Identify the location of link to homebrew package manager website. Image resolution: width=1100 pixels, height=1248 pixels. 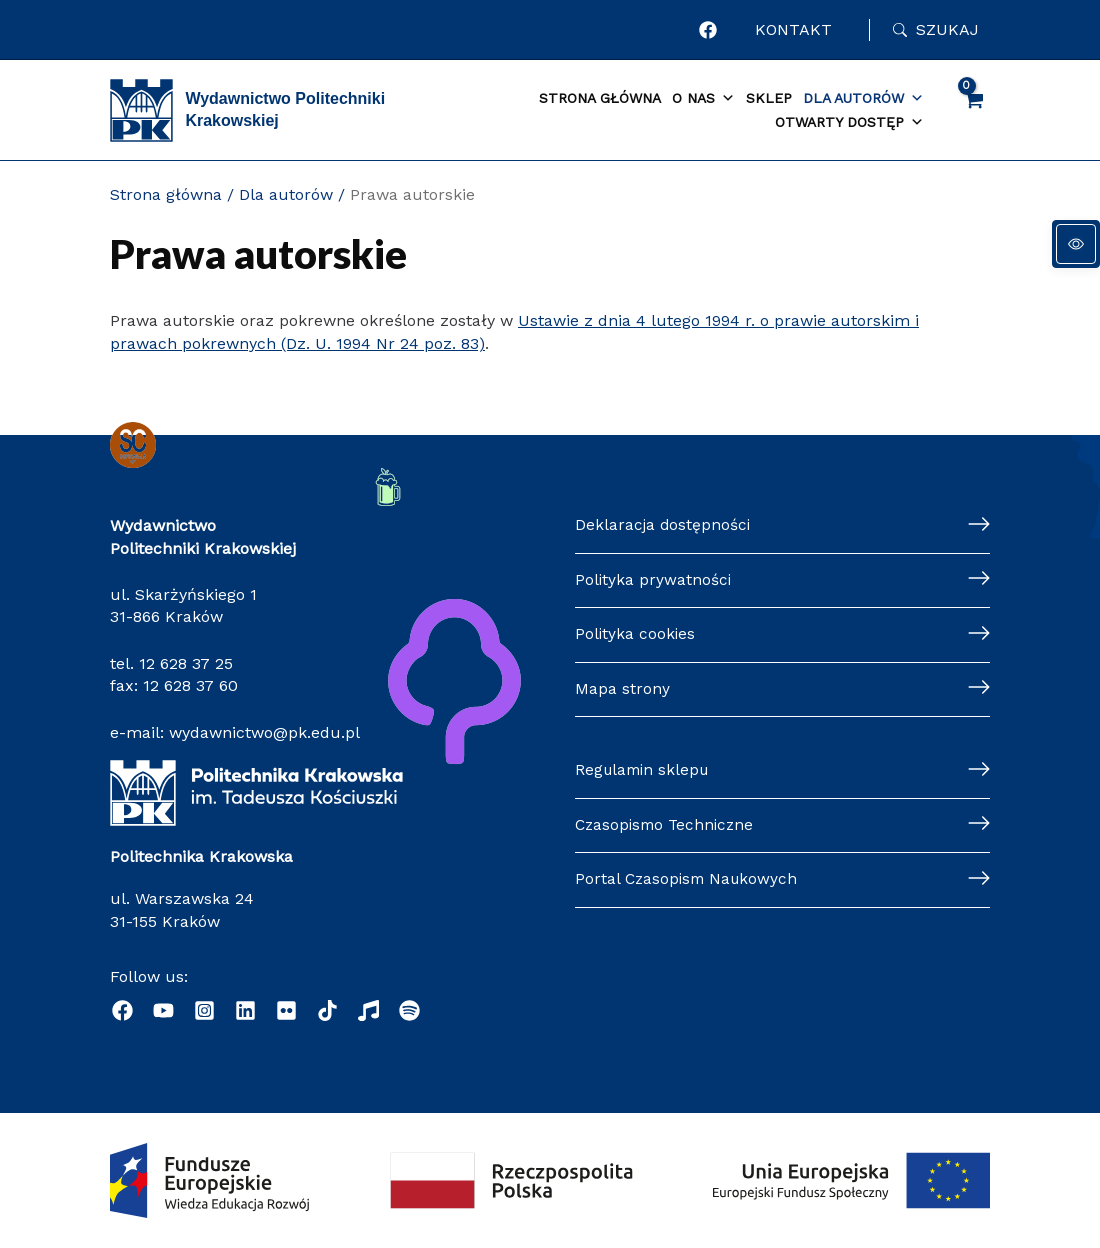
(388, 487).